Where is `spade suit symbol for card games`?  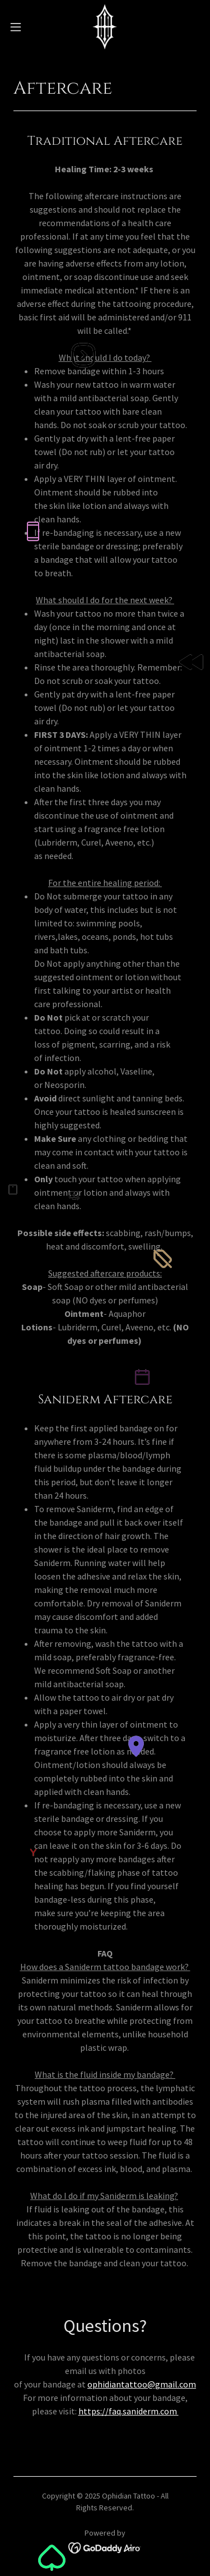
spade suit symbol for card games is located at coordinates (52, 2557).